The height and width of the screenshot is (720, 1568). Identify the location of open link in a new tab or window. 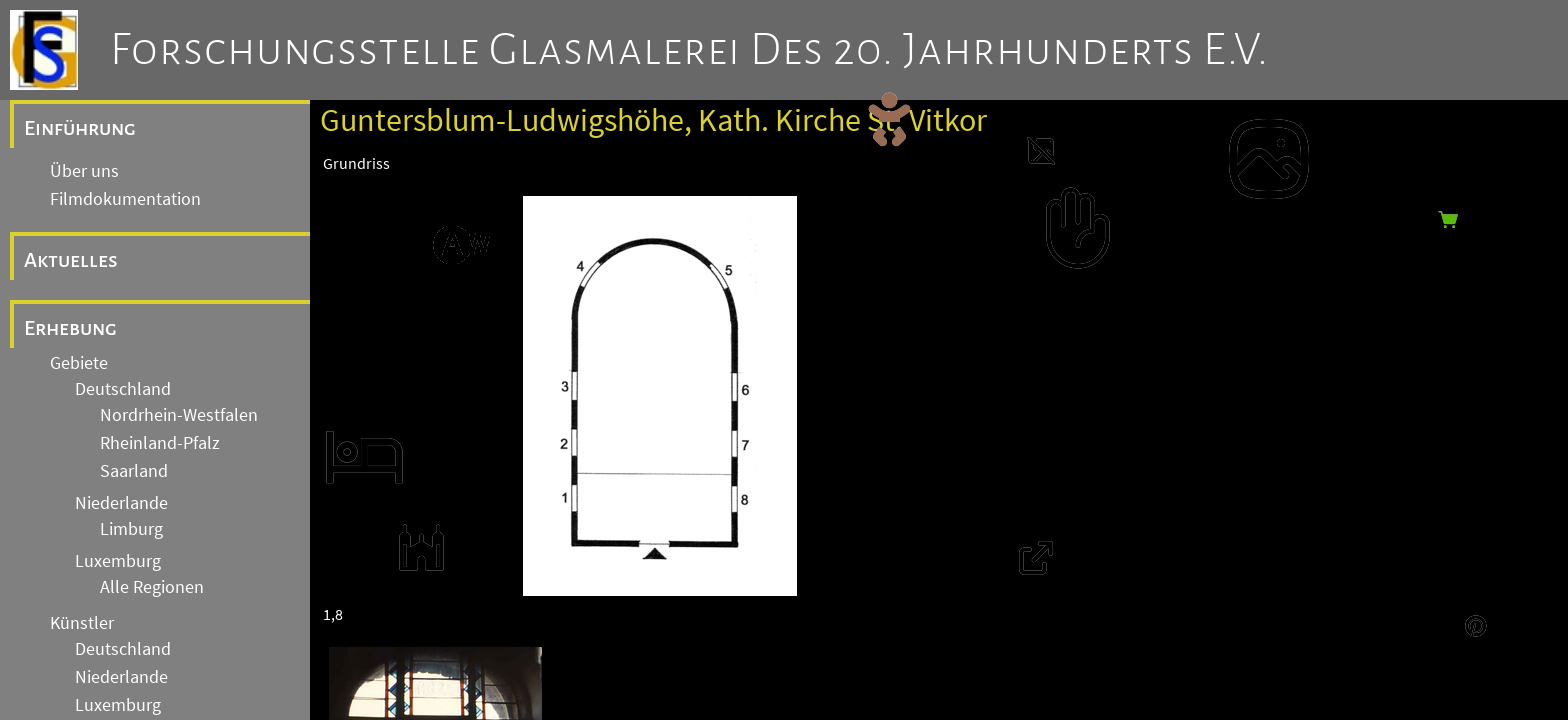
(1036, 558).